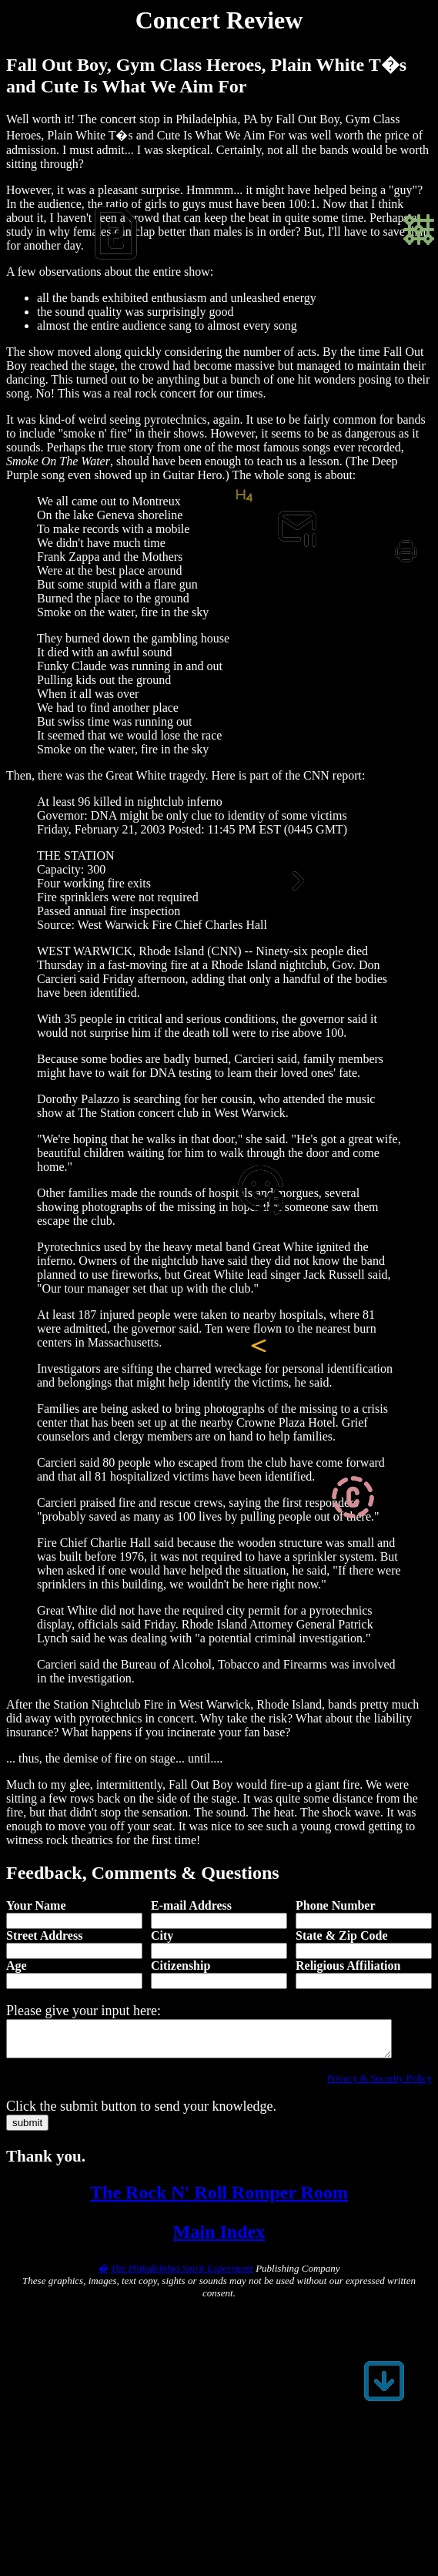  I want to click on indicates secondary SIM card slot, so click(115, 233).